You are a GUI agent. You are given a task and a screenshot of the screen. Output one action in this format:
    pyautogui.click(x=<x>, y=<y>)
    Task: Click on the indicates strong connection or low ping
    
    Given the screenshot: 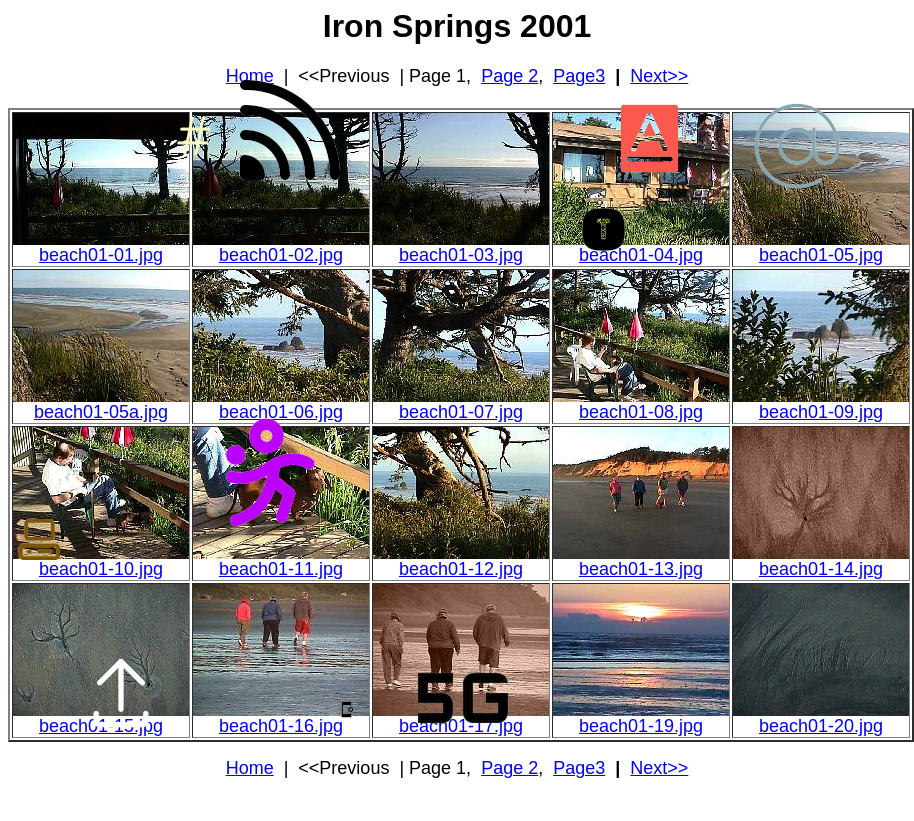 What is the action you would take?
    pyautogui.click(x=290, y=130)
    